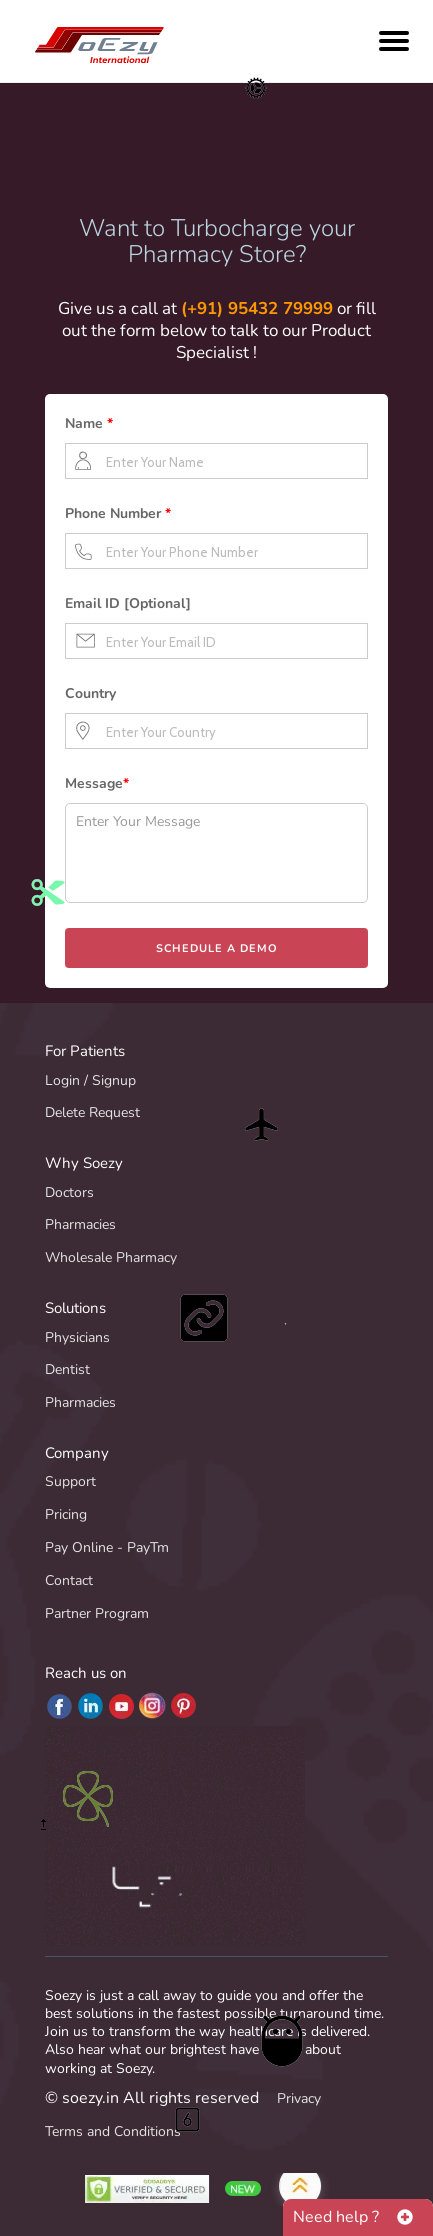 This screenshot has width=433, height=2236. What do you see at coordinates (285, 1317) in the screenshot?
I see `no wifi signal available` at bounding box center [285, 1317].